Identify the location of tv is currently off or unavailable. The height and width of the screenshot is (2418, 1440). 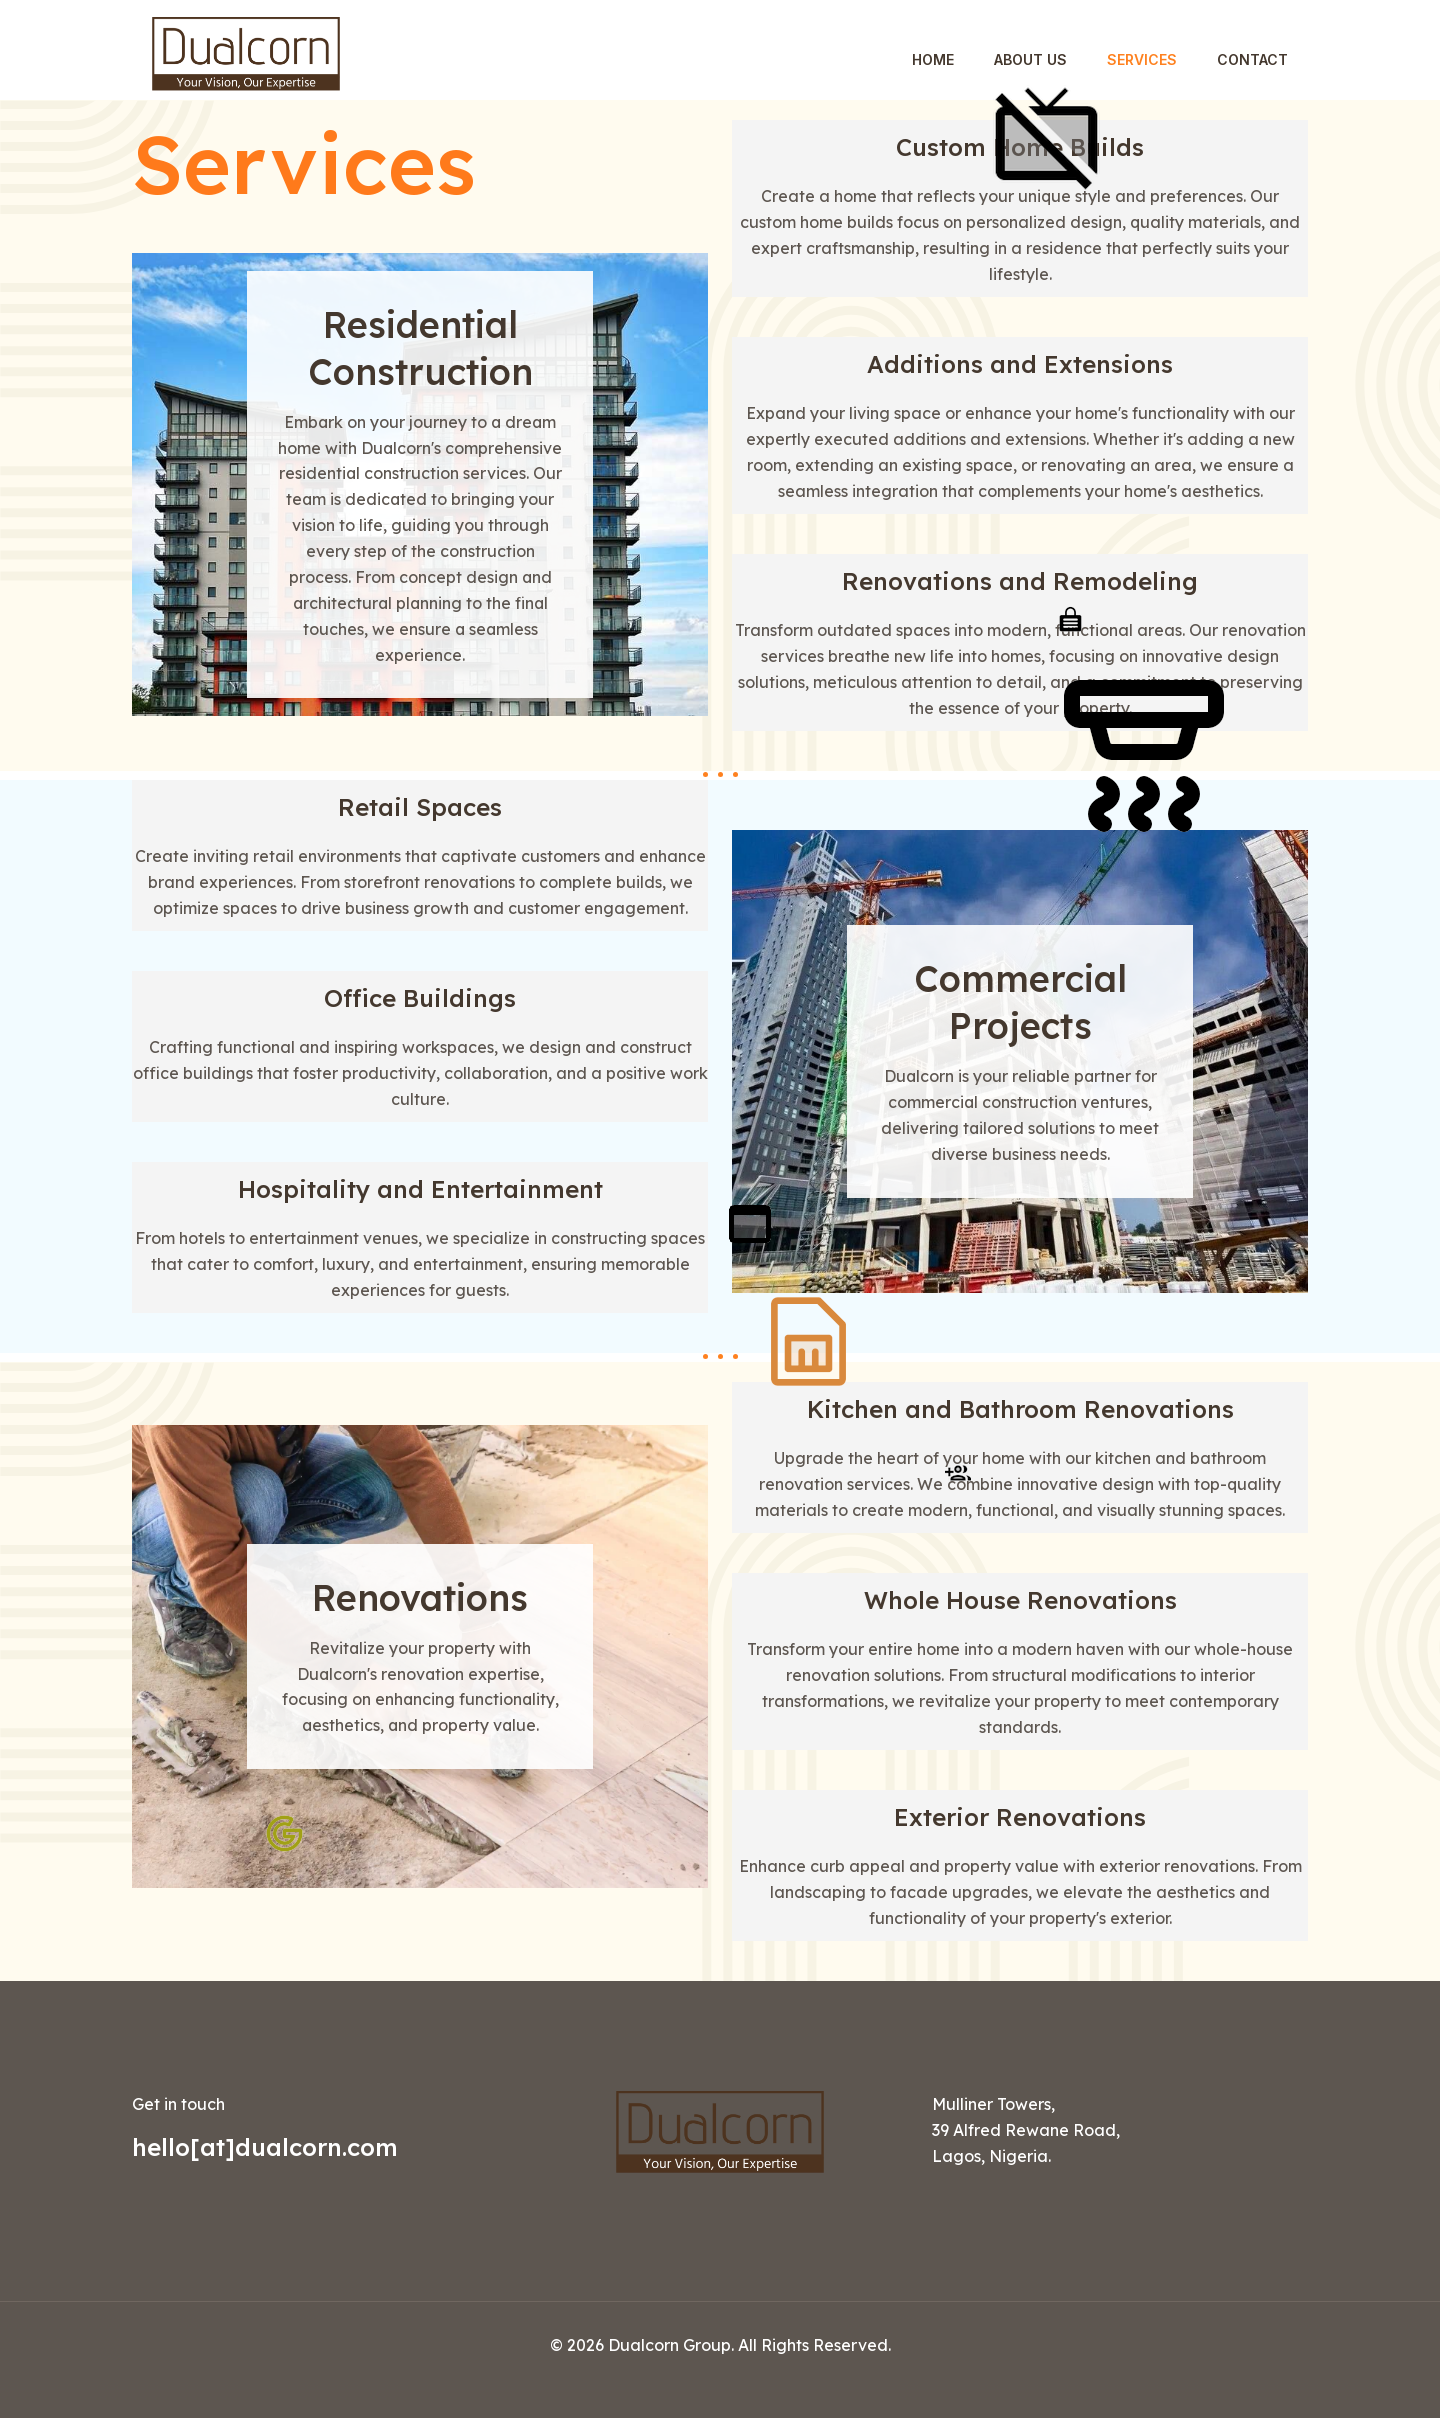
(1046, 138).